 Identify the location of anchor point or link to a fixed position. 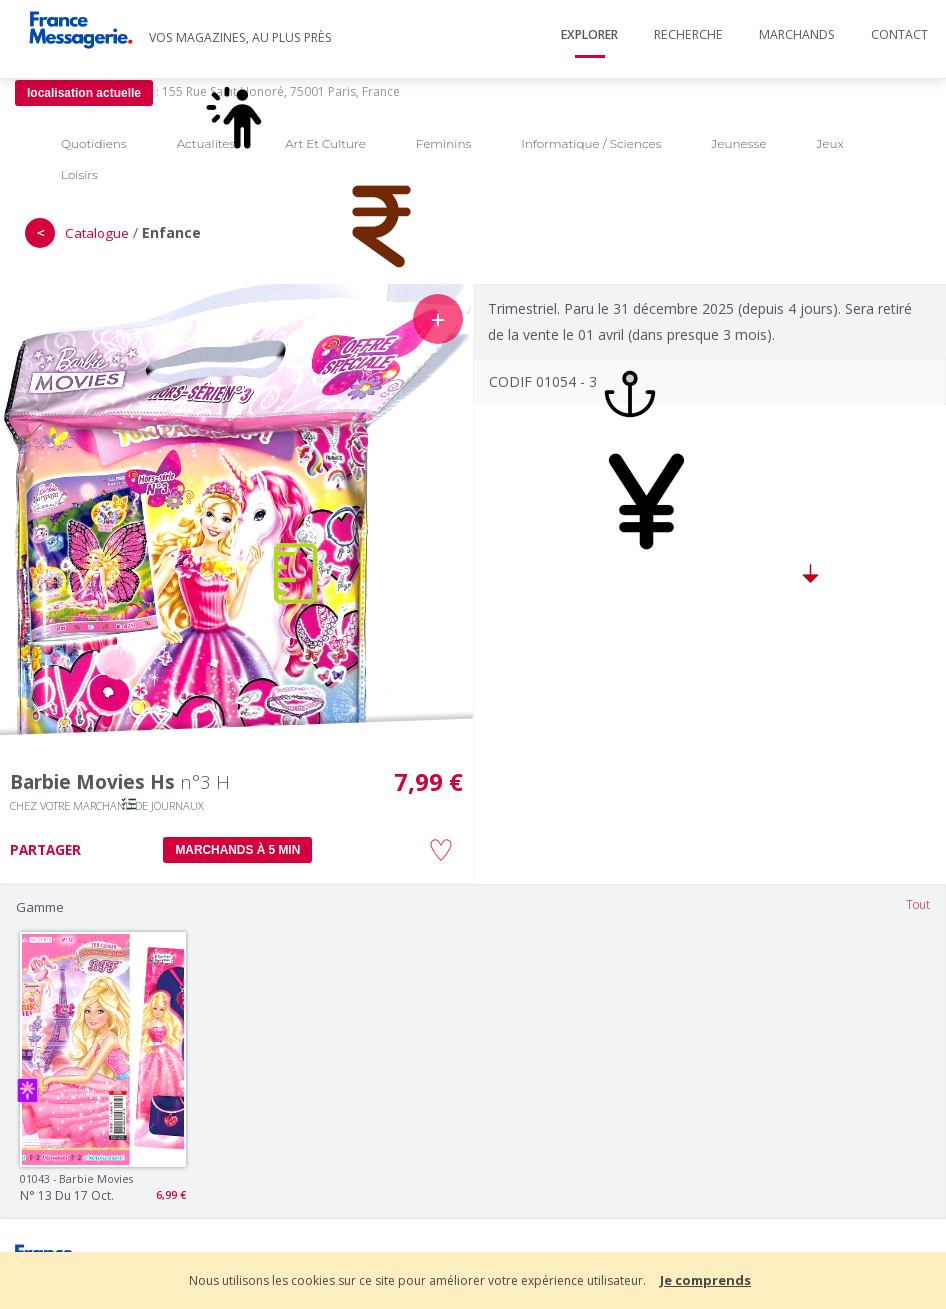
(630, 394).